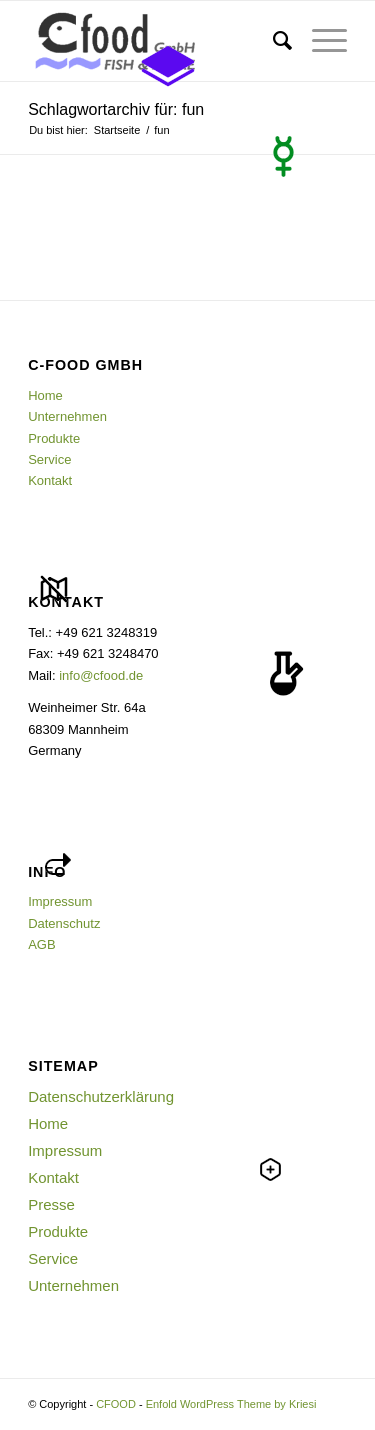 The width and height of the screenshot is (375, 1430). Describe the element at coordinates (58, 865) in the screenshot. I see `redo last action` at that location.